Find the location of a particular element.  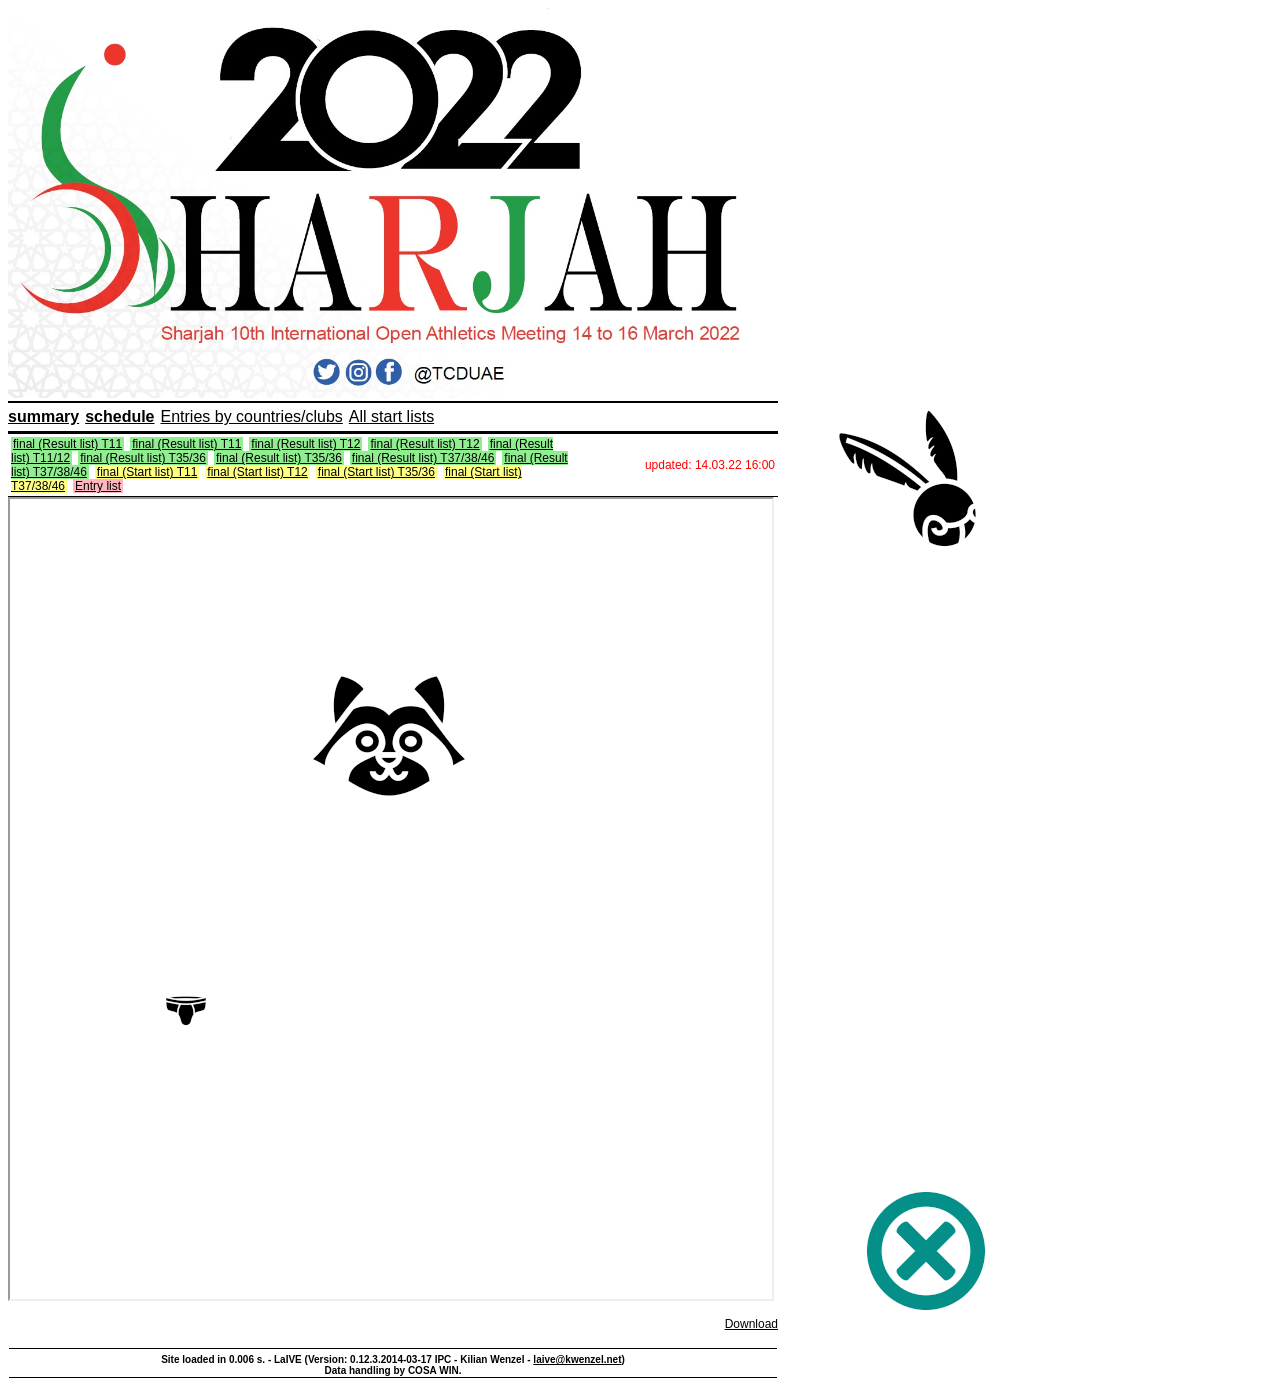

cancel or close the current action is located at coordinates (926, 1251).